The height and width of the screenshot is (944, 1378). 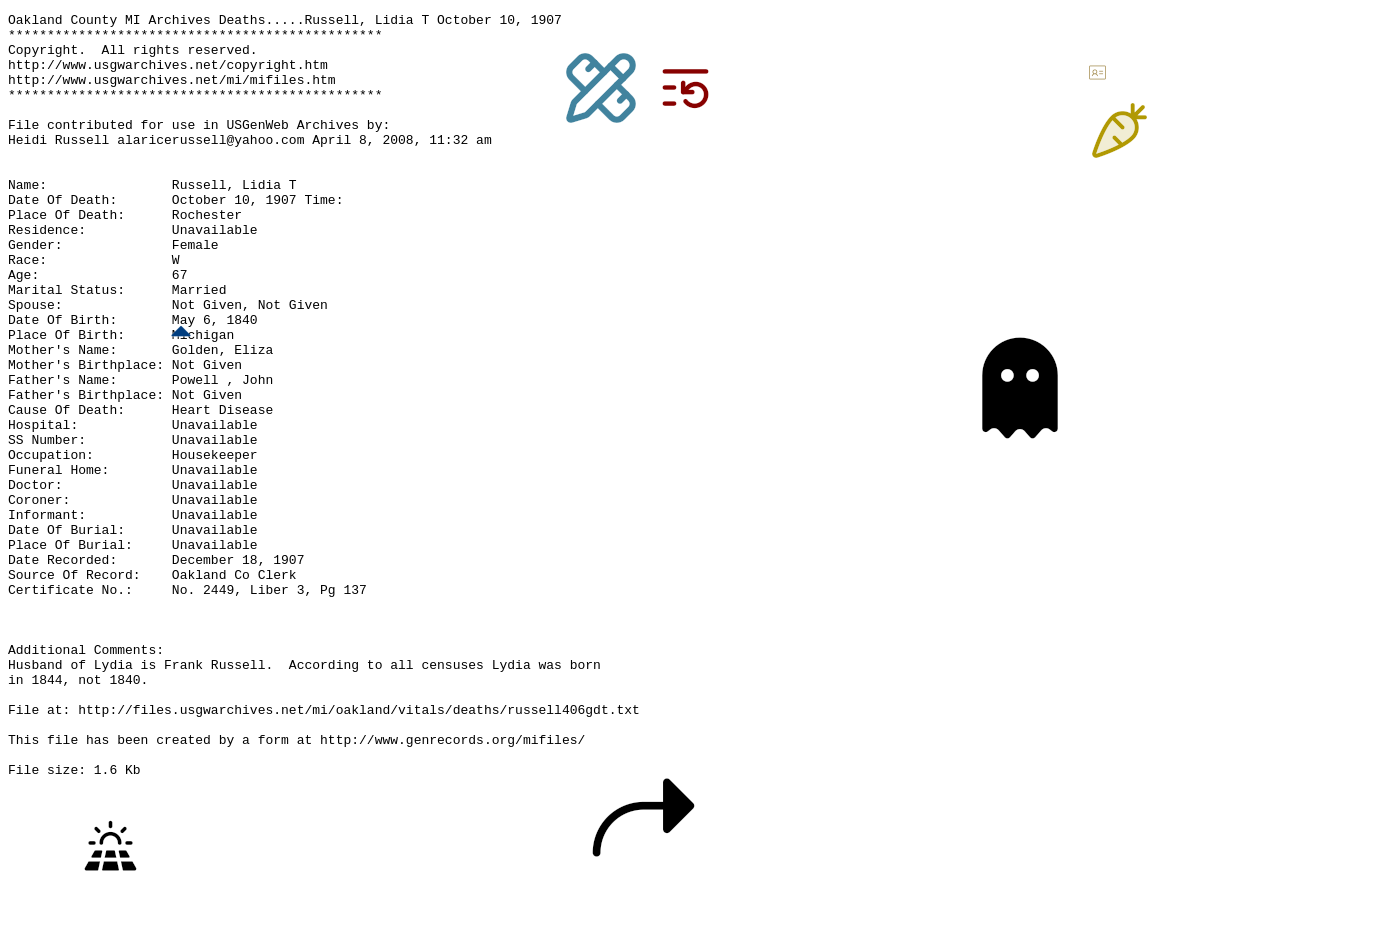 What do you see at coordinates (685, 87) in the screenshot?
I see `restart or reset a list to its original order` at bounding box center [685, 87].